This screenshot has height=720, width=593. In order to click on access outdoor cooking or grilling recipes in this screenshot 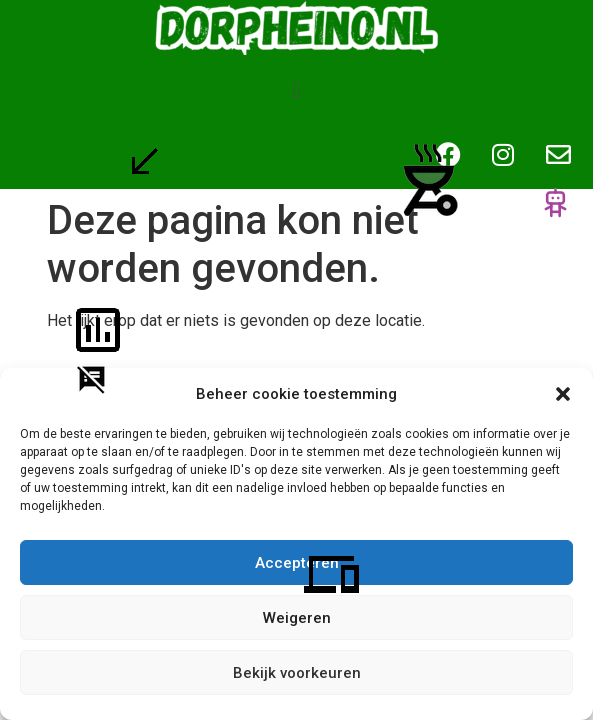, I will do `click(429, 180)`.